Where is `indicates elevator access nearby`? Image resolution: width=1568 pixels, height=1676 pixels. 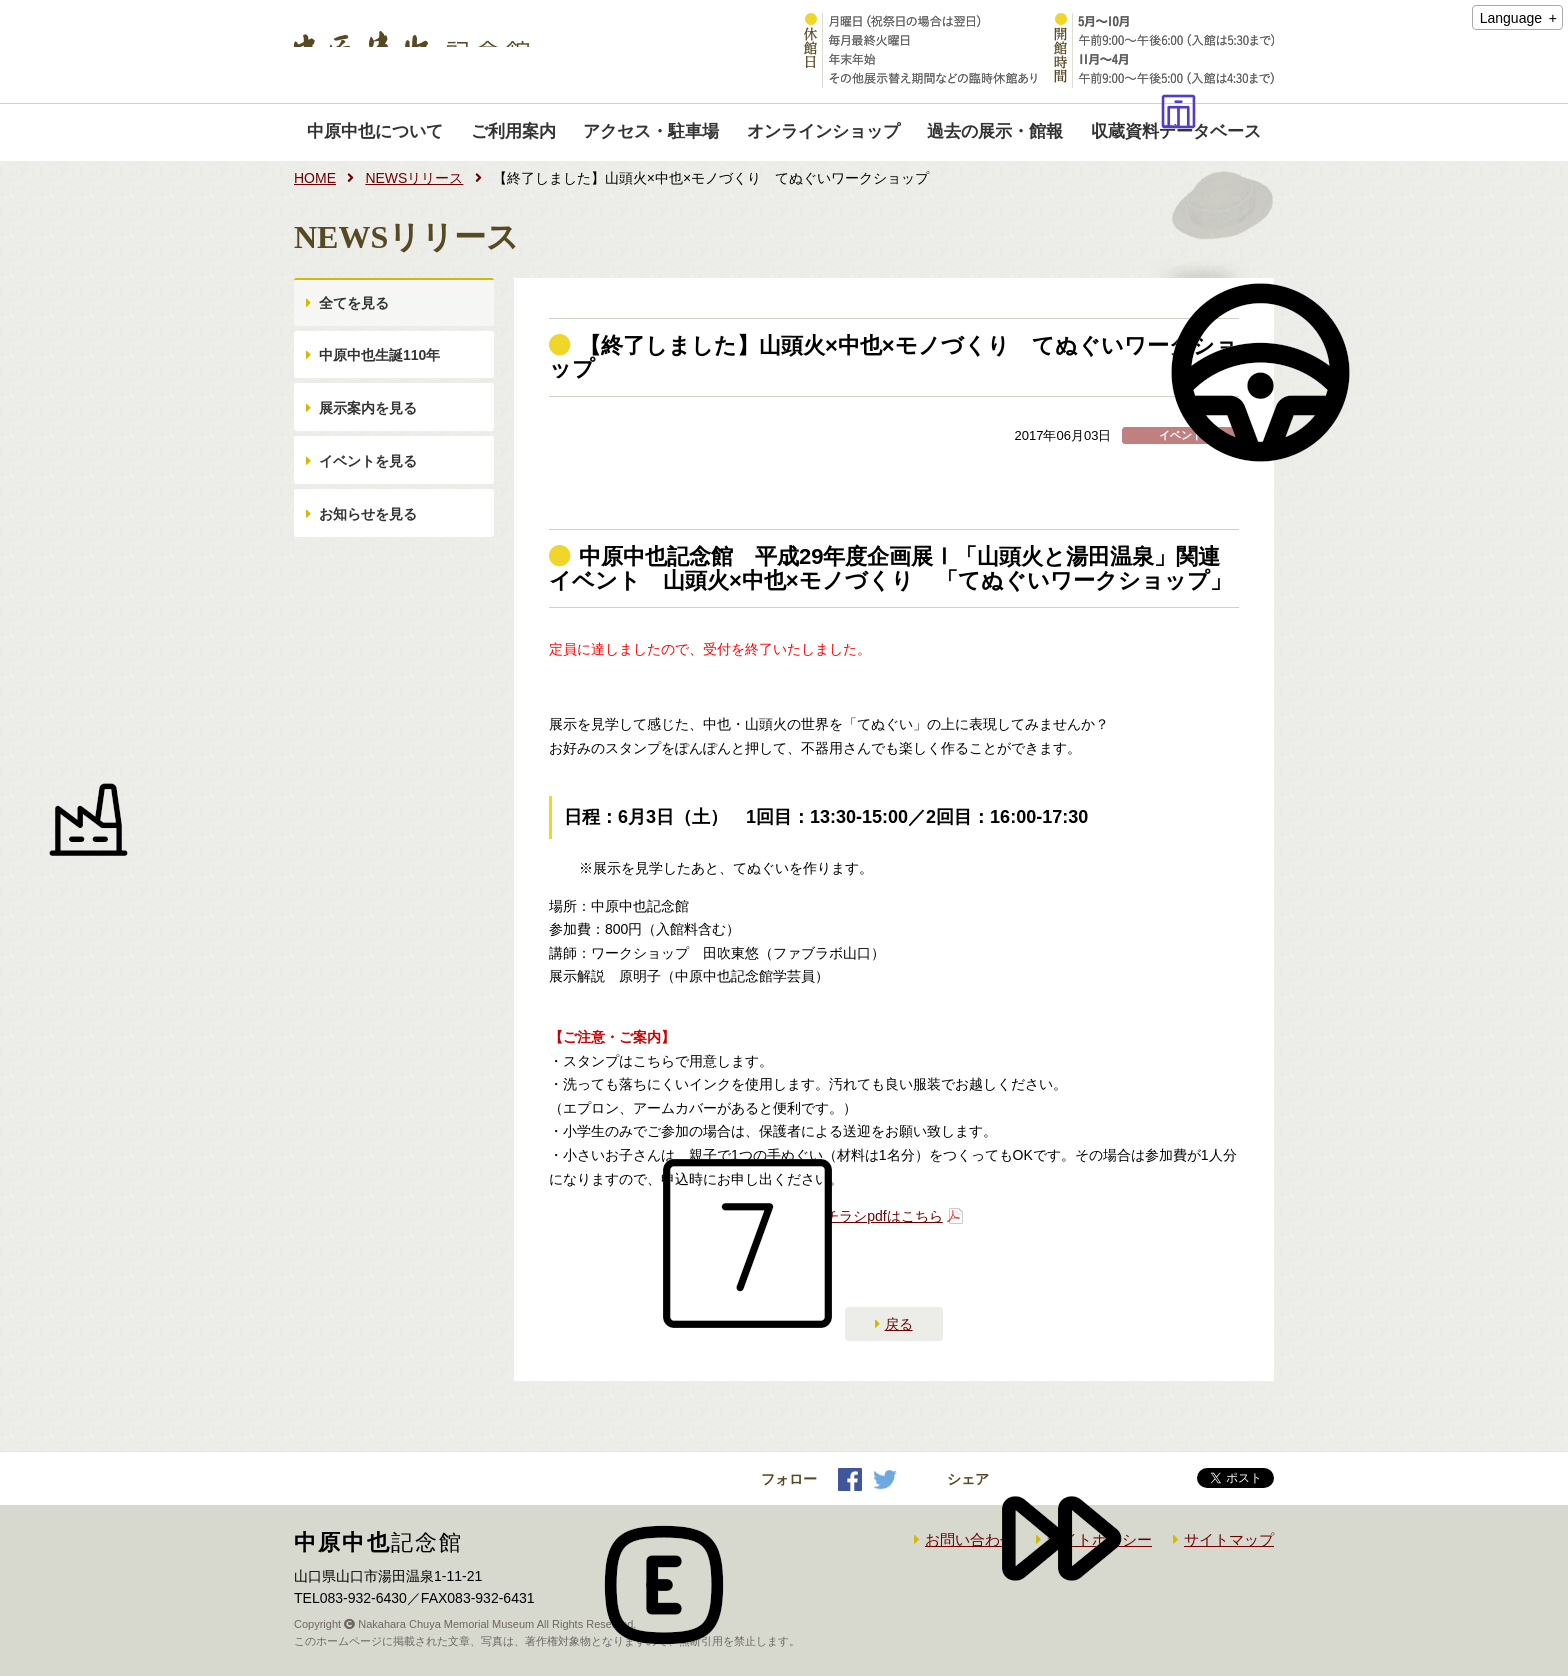 indicates elevator access nearby is located at coordinates (1178, 111).